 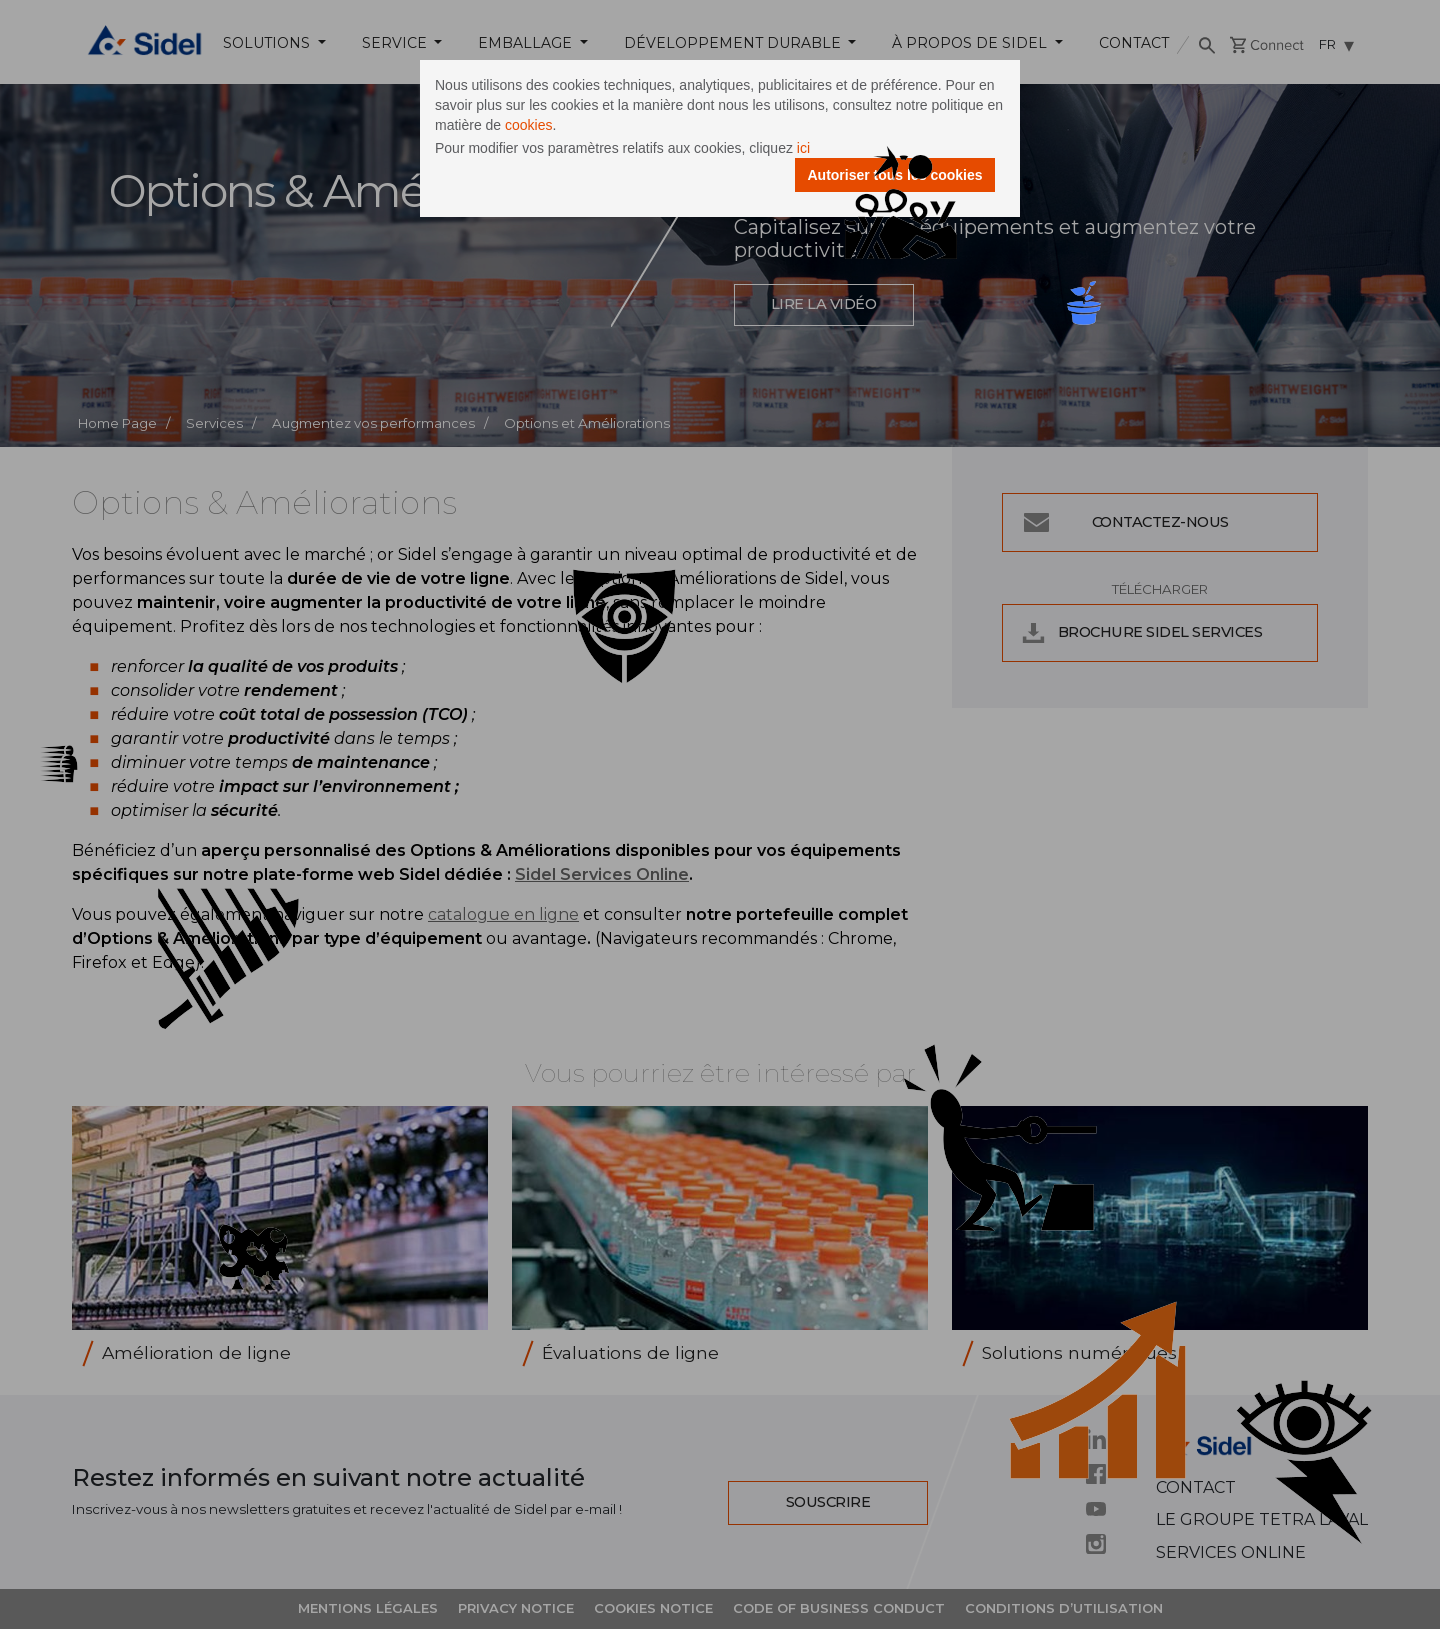 I want to click on enable privacy protection mode, so click(x=624, y=627).